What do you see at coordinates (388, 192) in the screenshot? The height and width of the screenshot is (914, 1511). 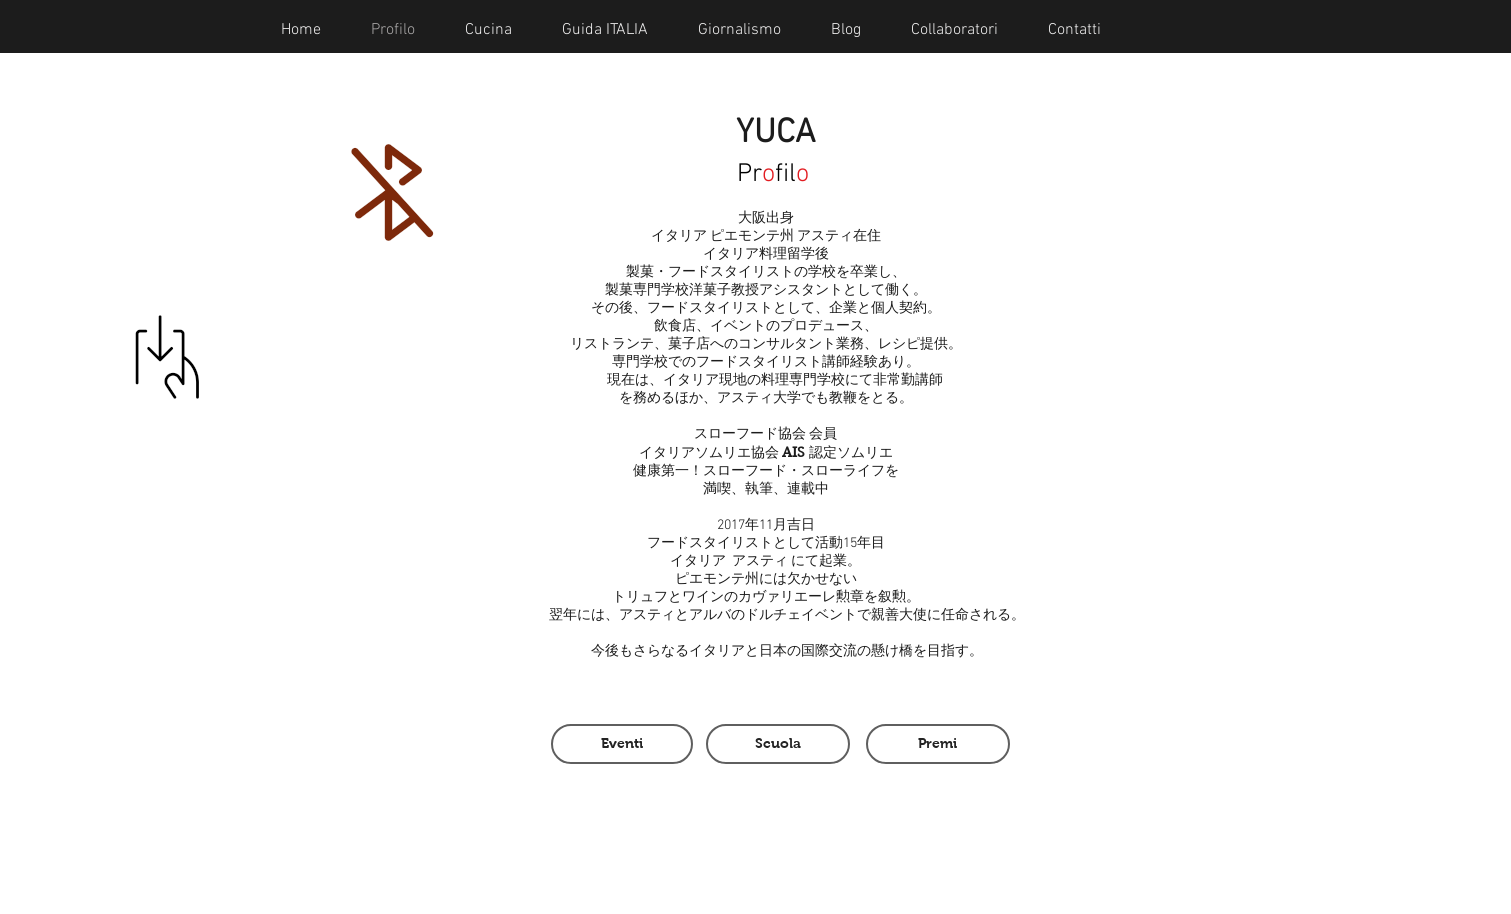 I see `bluetooth is disabled or turned off` at bounding box center [388, 192].